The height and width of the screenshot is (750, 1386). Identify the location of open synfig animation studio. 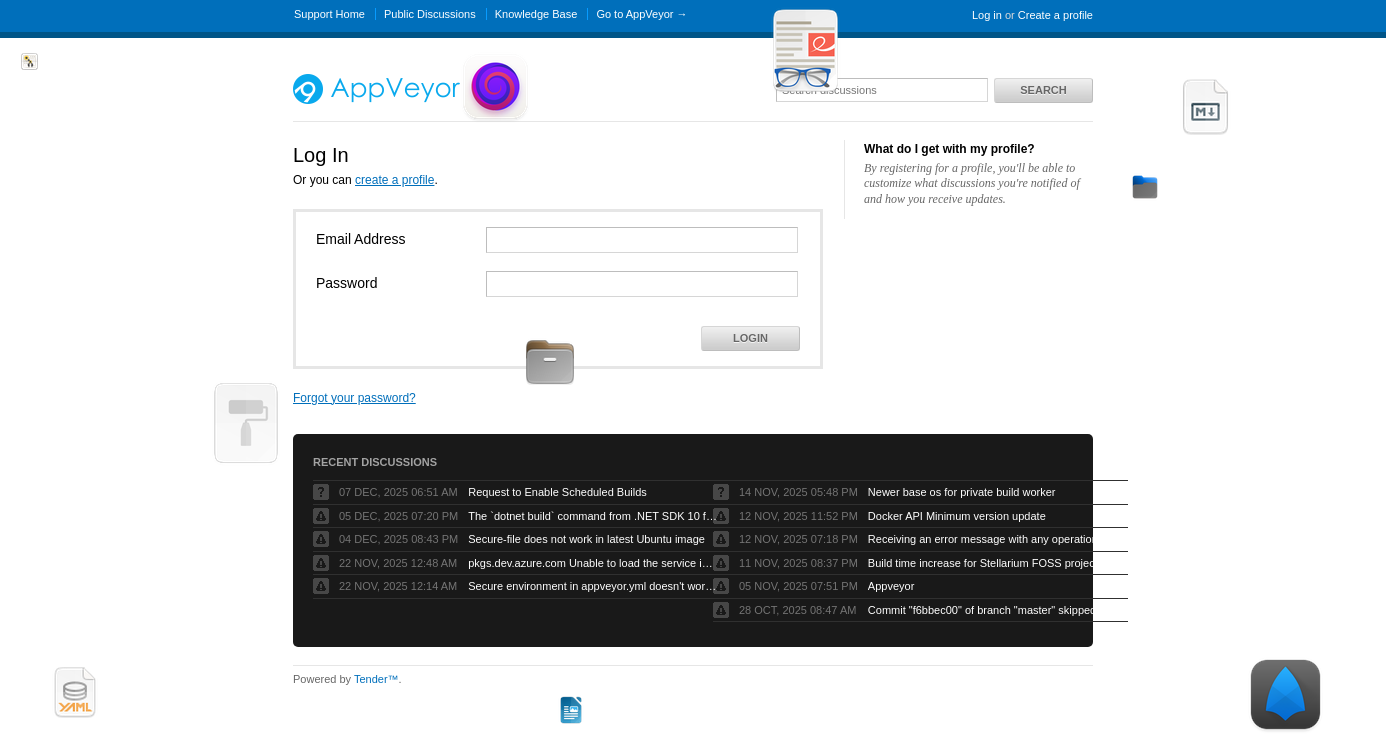
(1285, 694).